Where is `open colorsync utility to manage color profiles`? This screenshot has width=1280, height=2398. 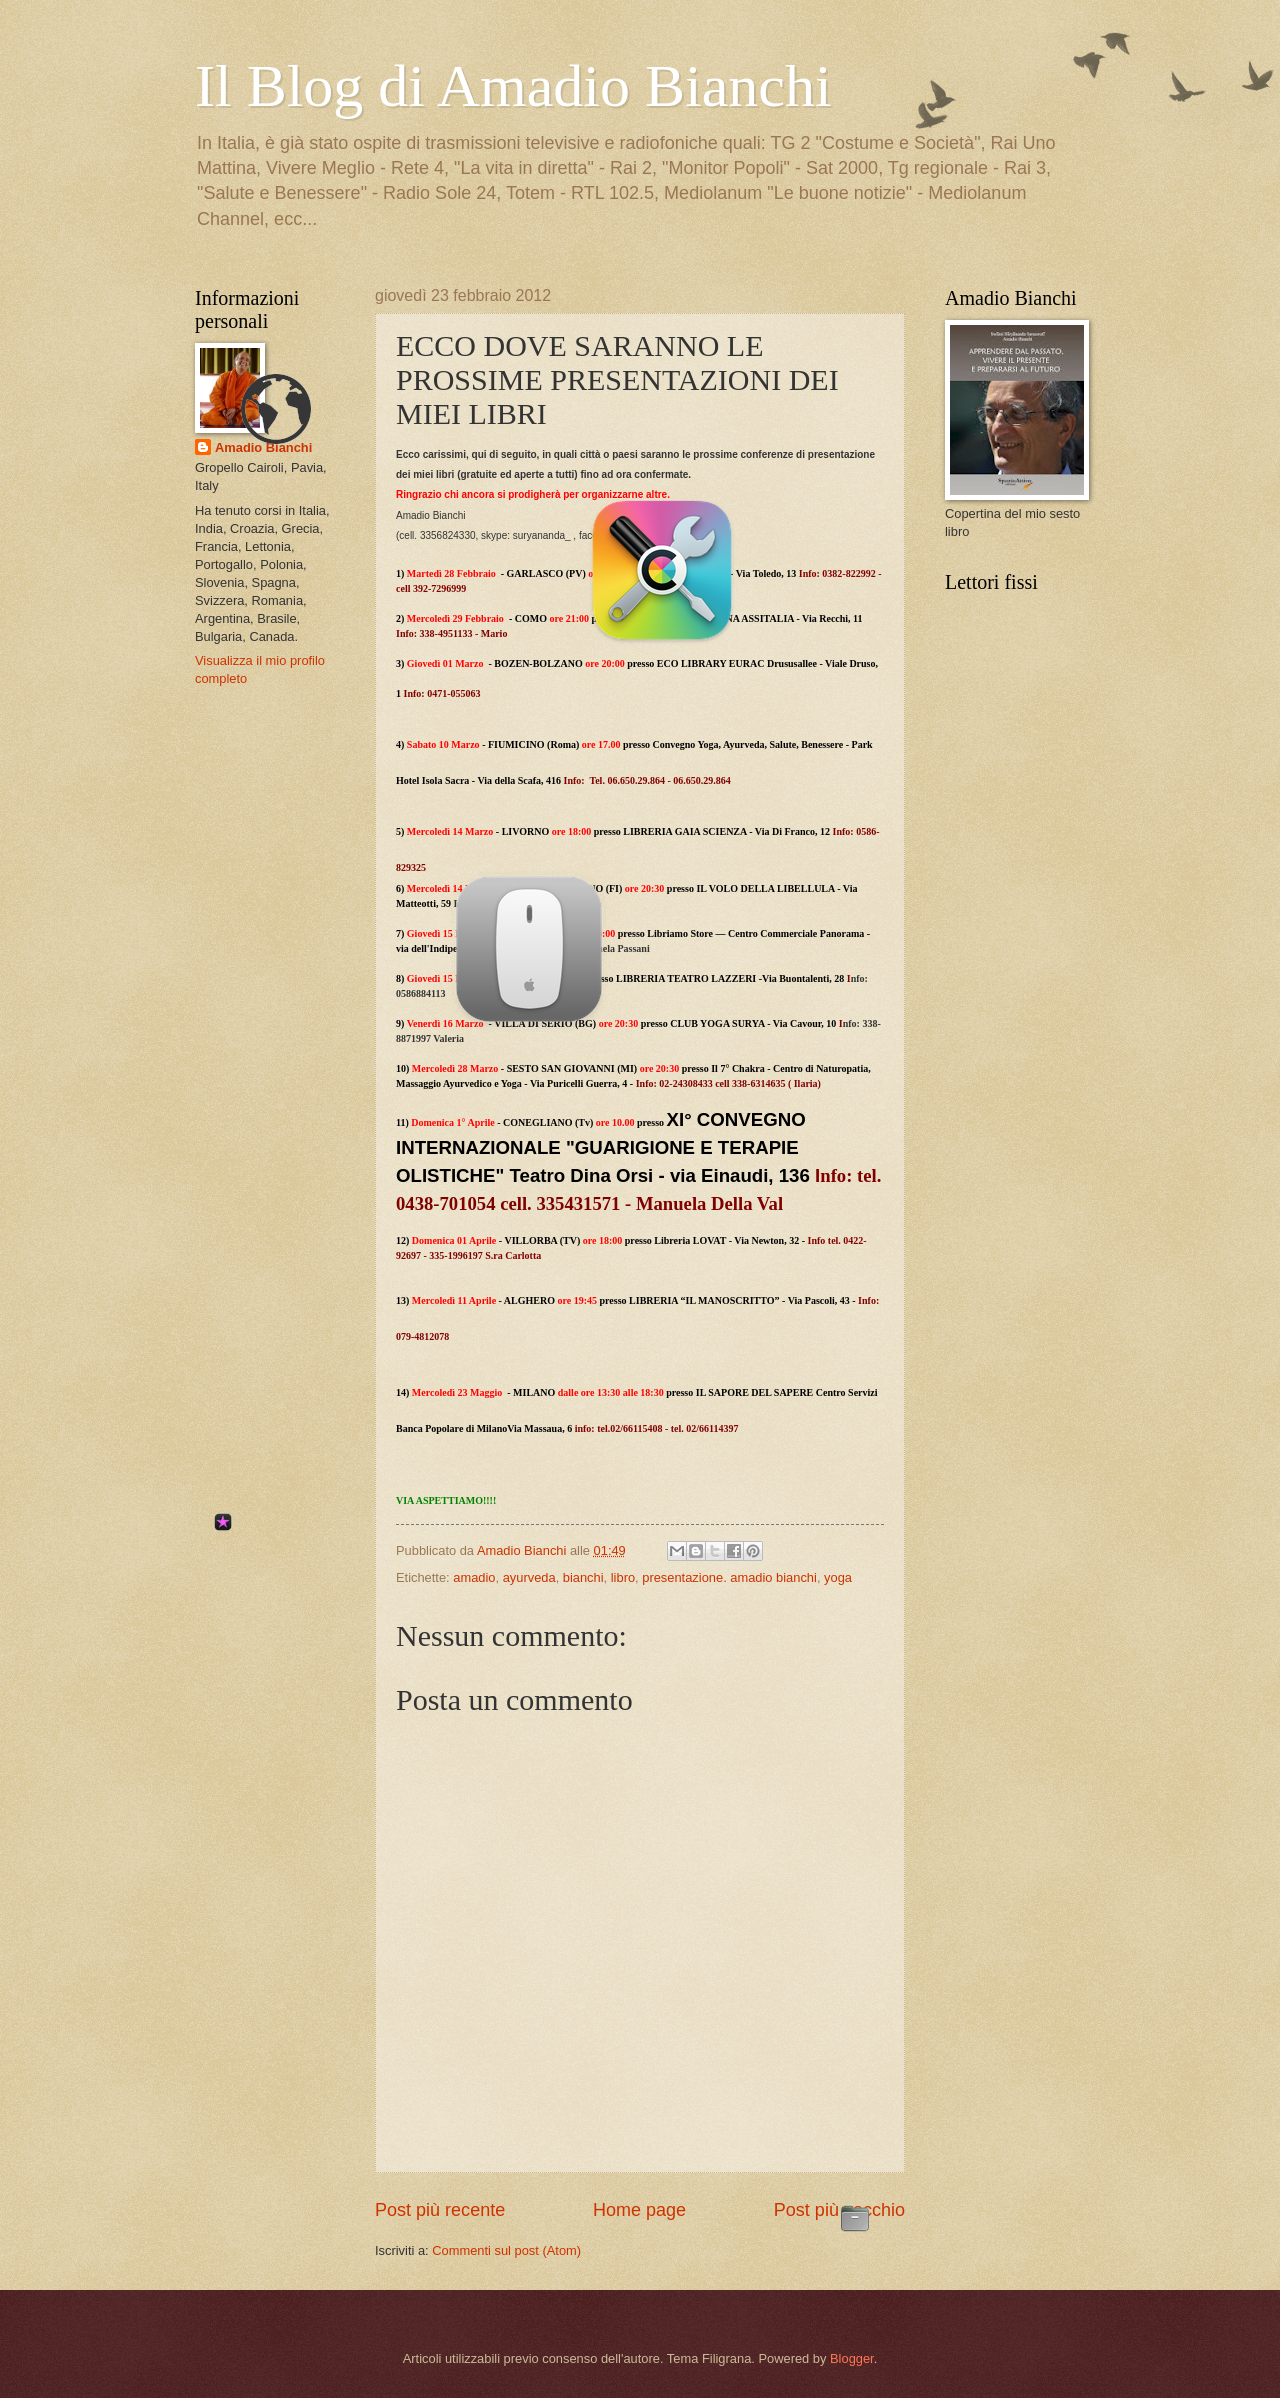
open colorsync utility to manage color profiles is located at coordinates (662, 570).